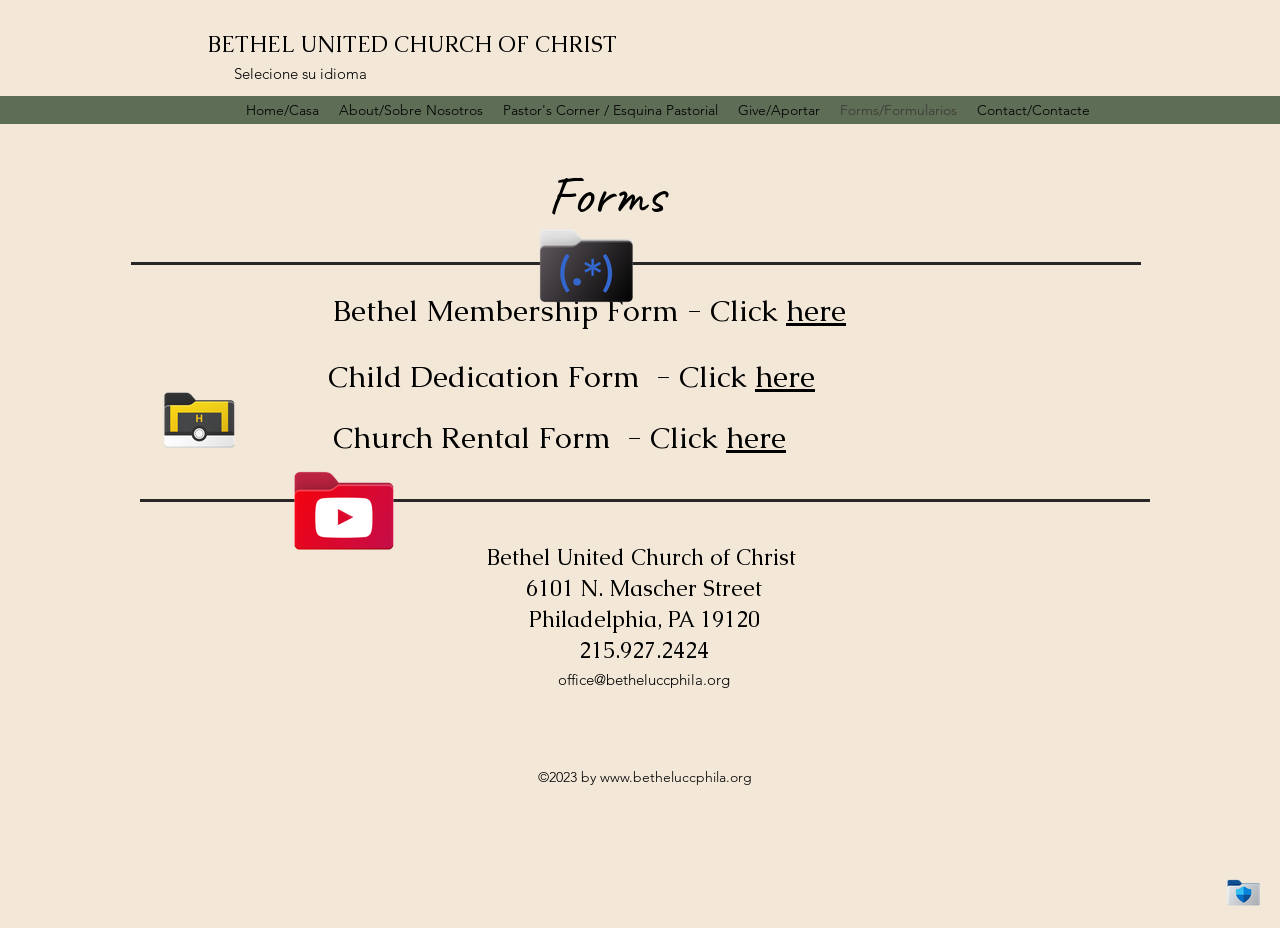 The height and width of the screenshot is (928, 1280). Describe the element at coordinates (1243, 893) in the screenshot. I see `open microsoft defender security files folder` at that location.